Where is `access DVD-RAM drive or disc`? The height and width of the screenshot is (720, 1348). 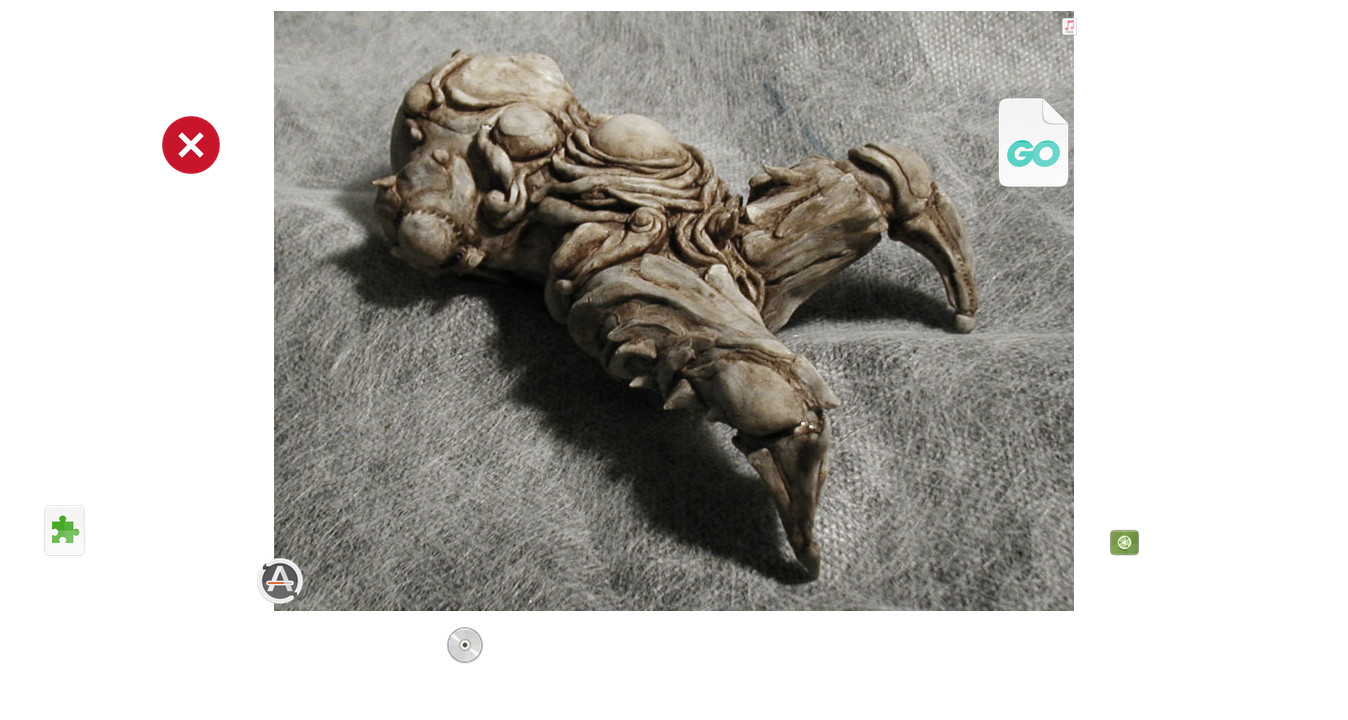 access DVD-RAM drive or disc is located at coordinates (465, 645).